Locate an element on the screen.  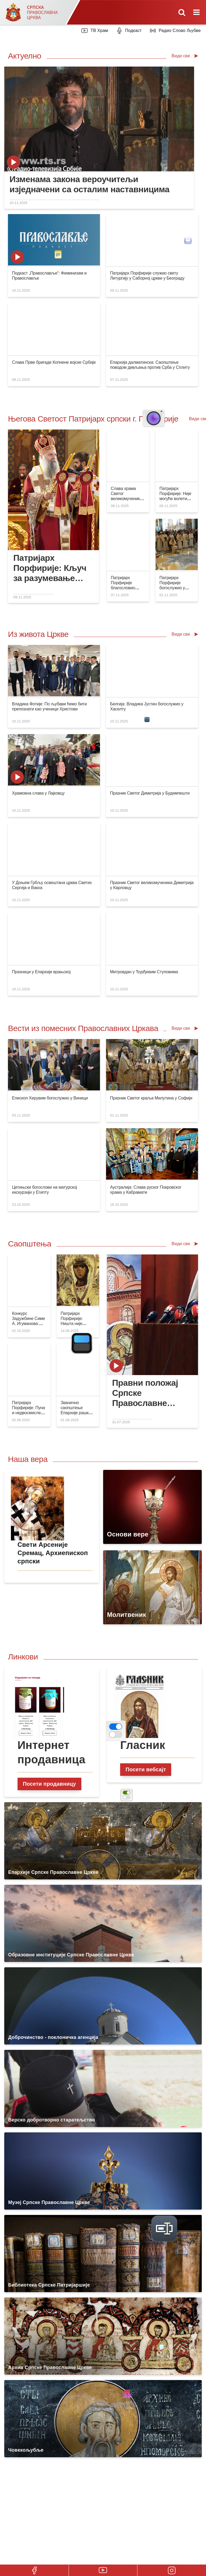
open system preferences or settings is located at coordinates (116, 1731).